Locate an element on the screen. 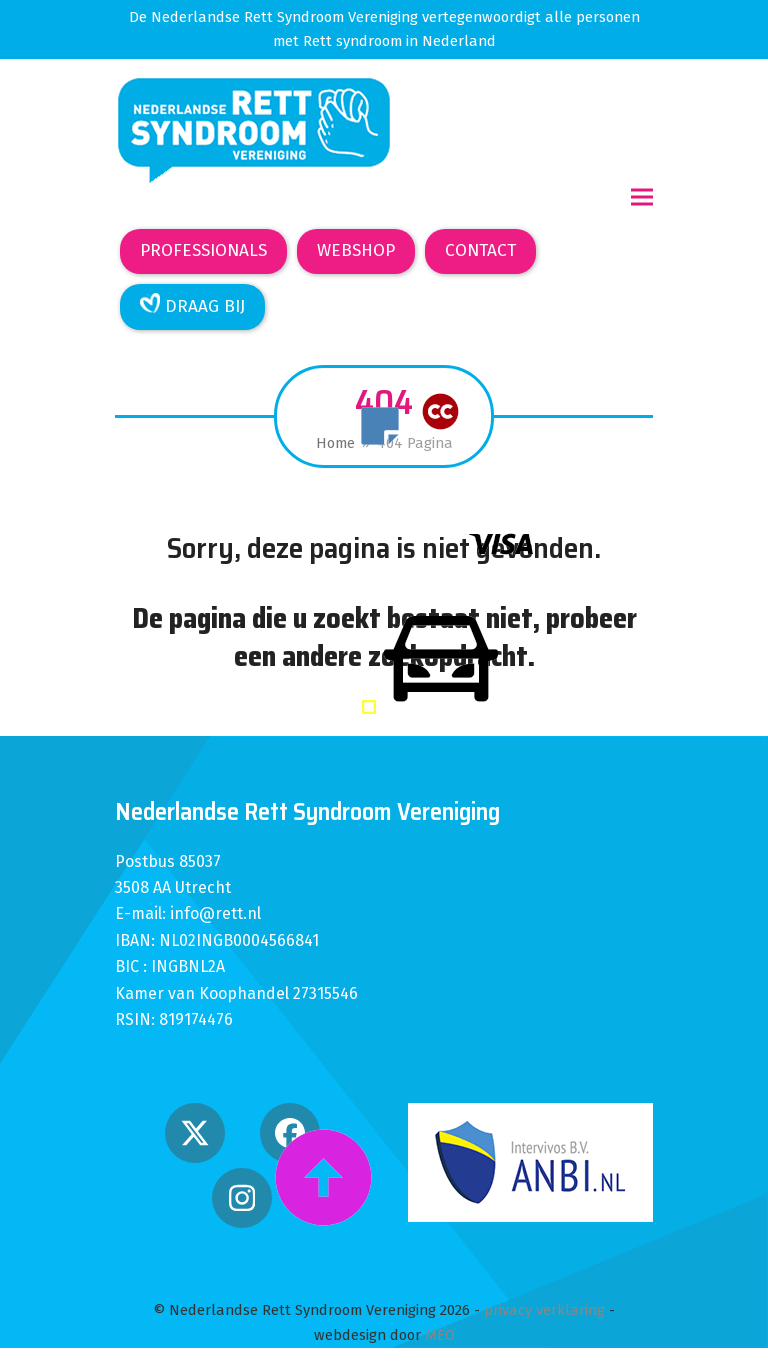 The image size is (768, 1367). create a new sticky note is located at coordinates (380, 426).